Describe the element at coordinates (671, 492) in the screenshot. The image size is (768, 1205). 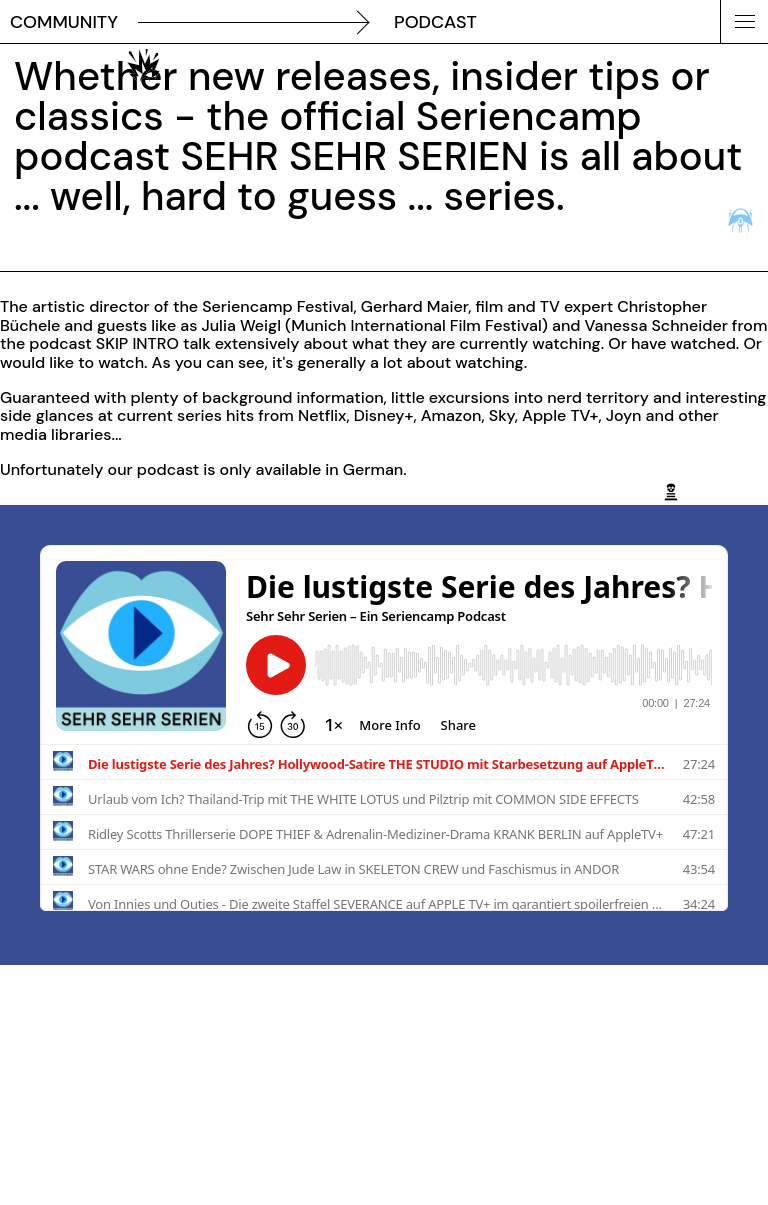
I see `indicates a telefrag kill in-game` at that location.